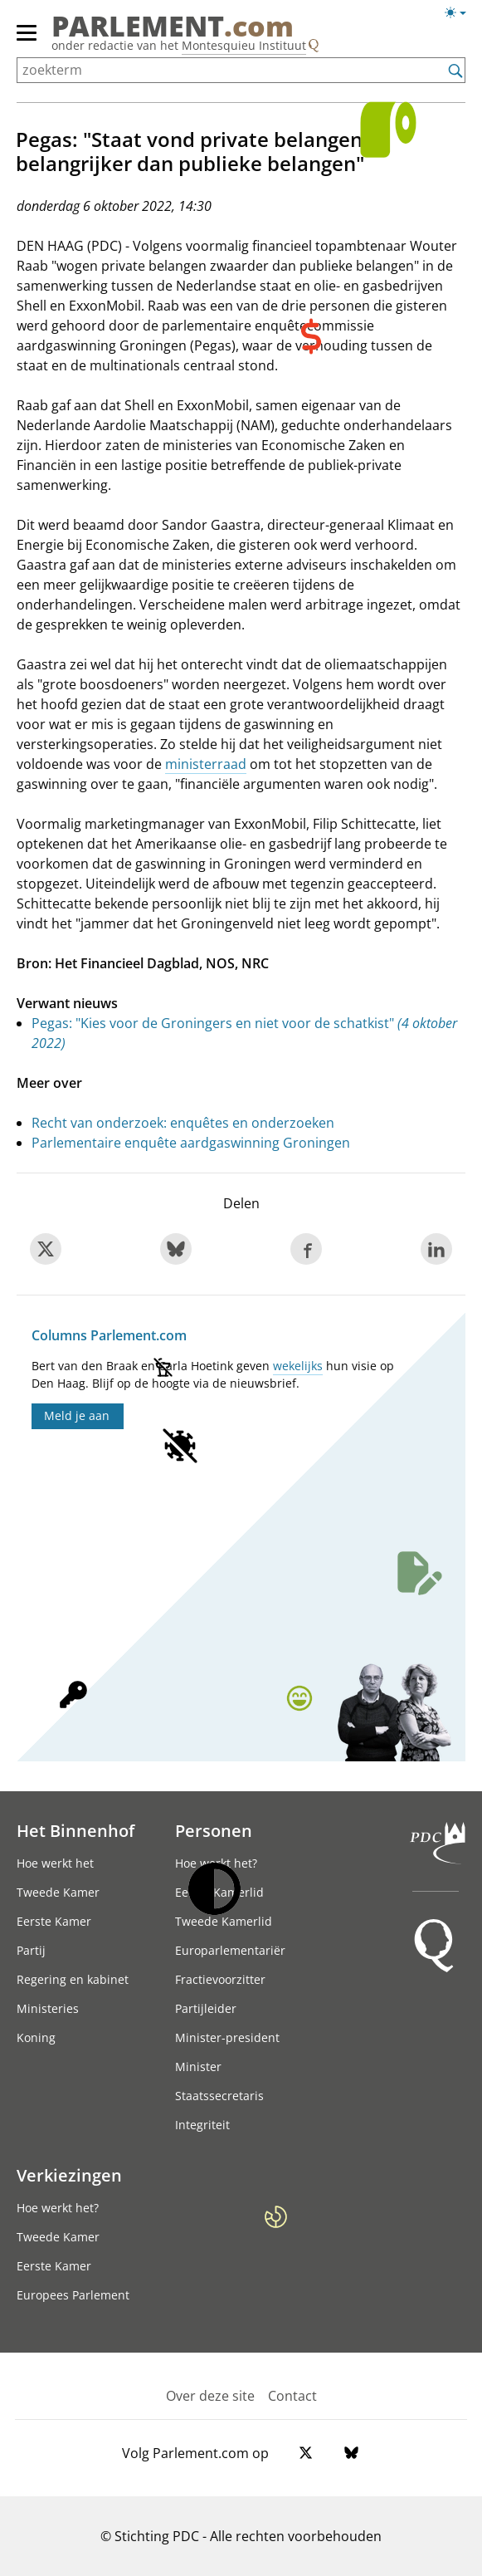  I want to click on indicates restroom or bathroom location, so click(388, 126).